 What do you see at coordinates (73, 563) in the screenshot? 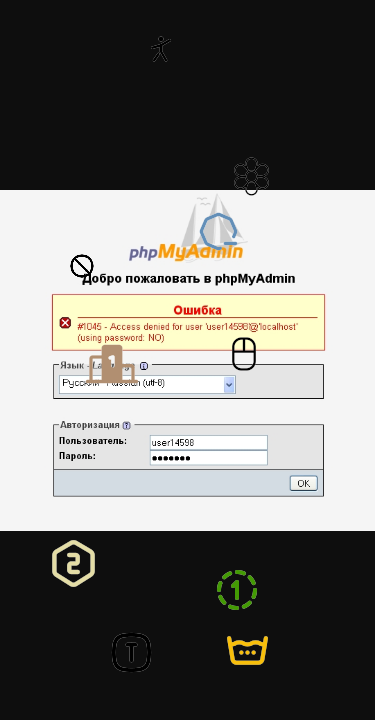
I see `step 2 in a multi-step process` at bounding box center [73, 563].